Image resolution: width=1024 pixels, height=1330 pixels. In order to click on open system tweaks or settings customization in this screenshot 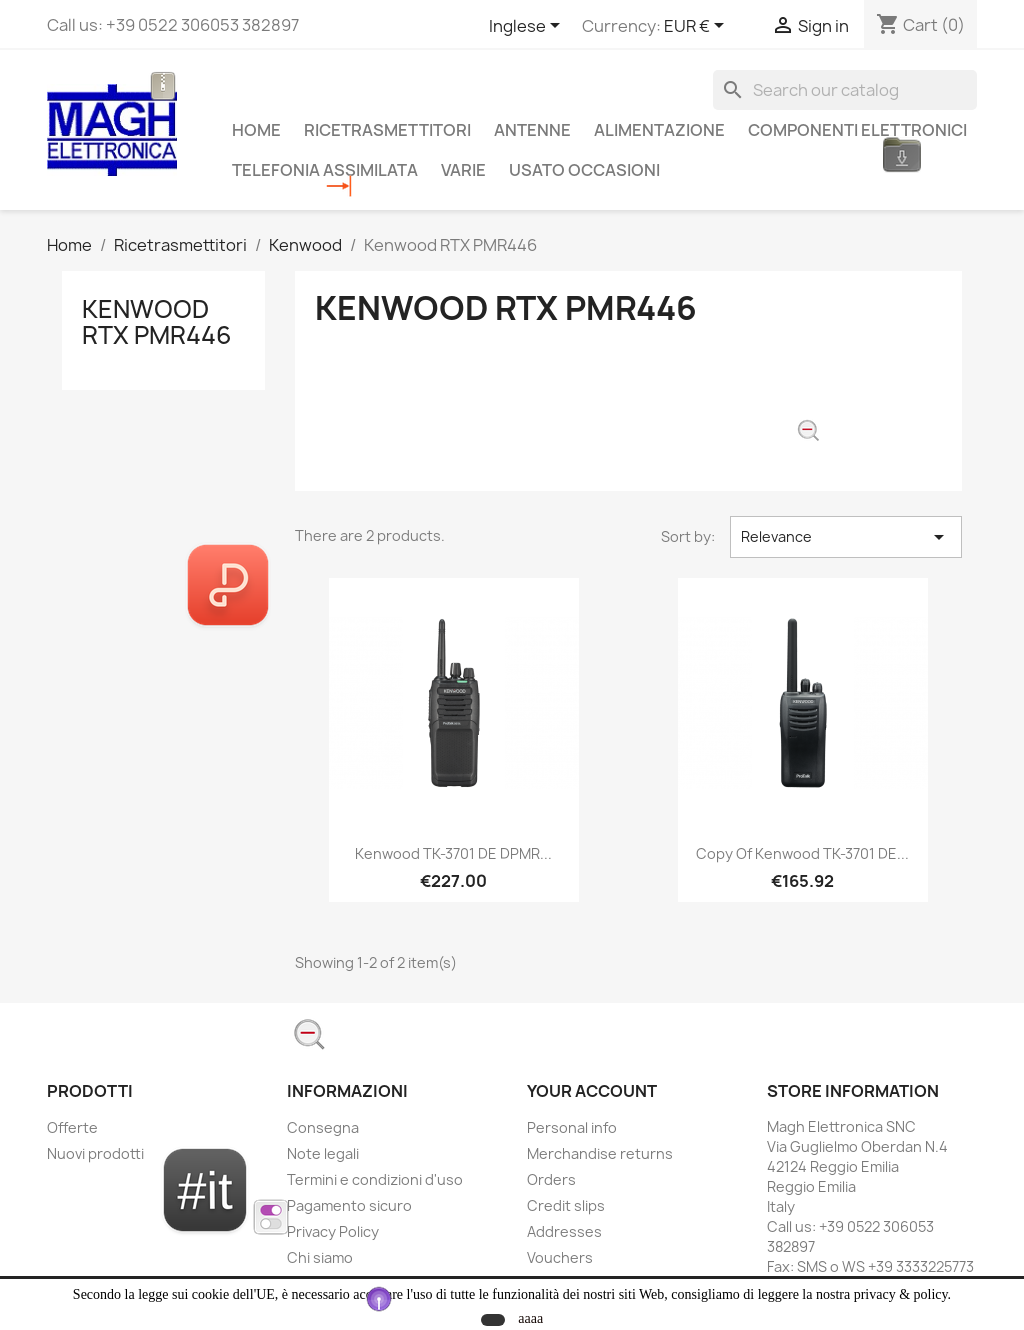, I will do `click(271, 1217)`.